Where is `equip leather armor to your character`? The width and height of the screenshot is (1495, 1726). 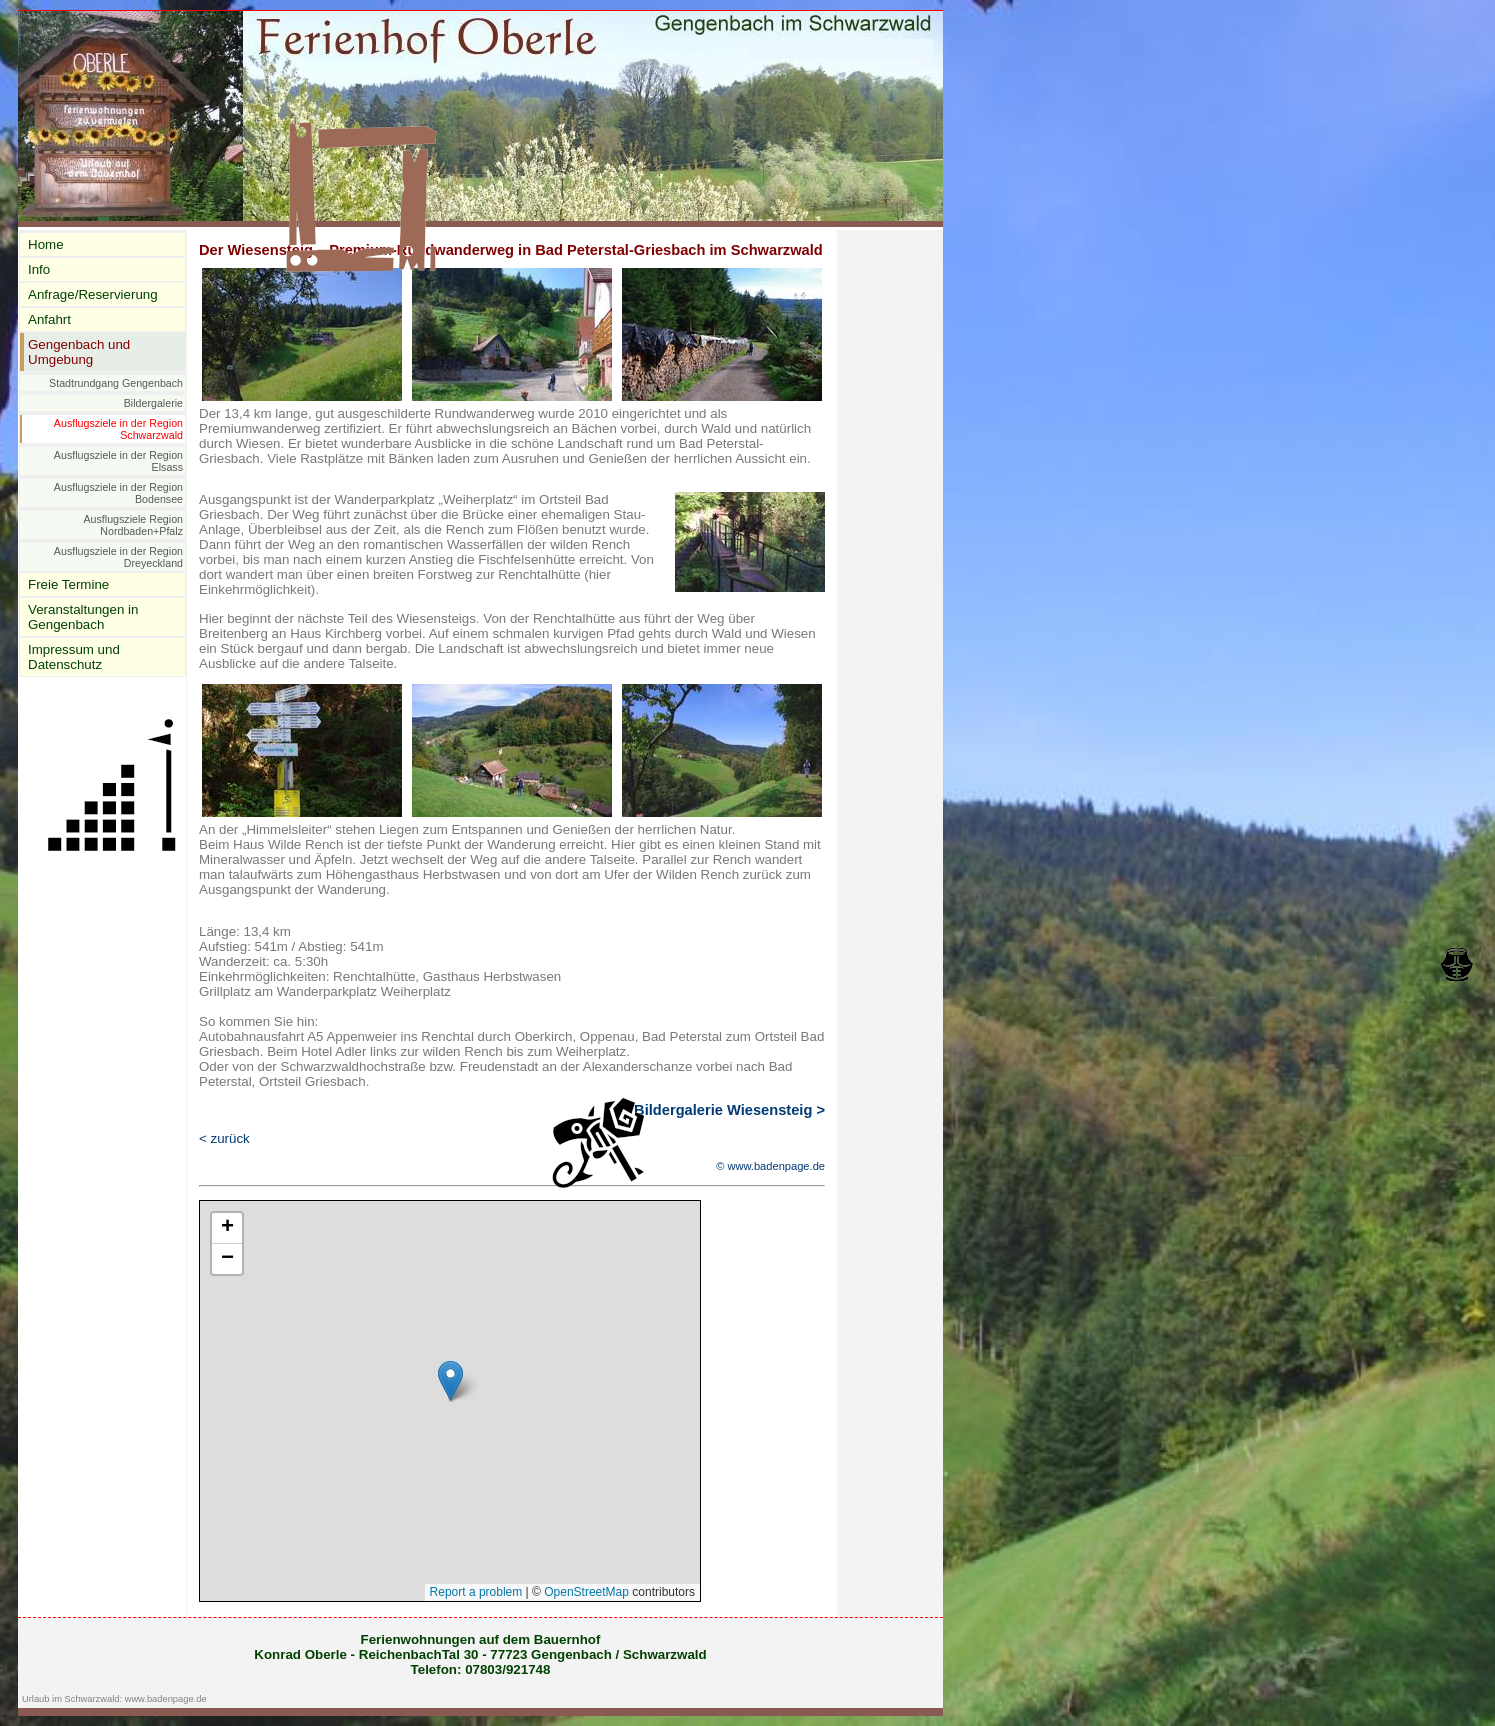
equip leather armor to your character is located at coordinates (1456, 964).